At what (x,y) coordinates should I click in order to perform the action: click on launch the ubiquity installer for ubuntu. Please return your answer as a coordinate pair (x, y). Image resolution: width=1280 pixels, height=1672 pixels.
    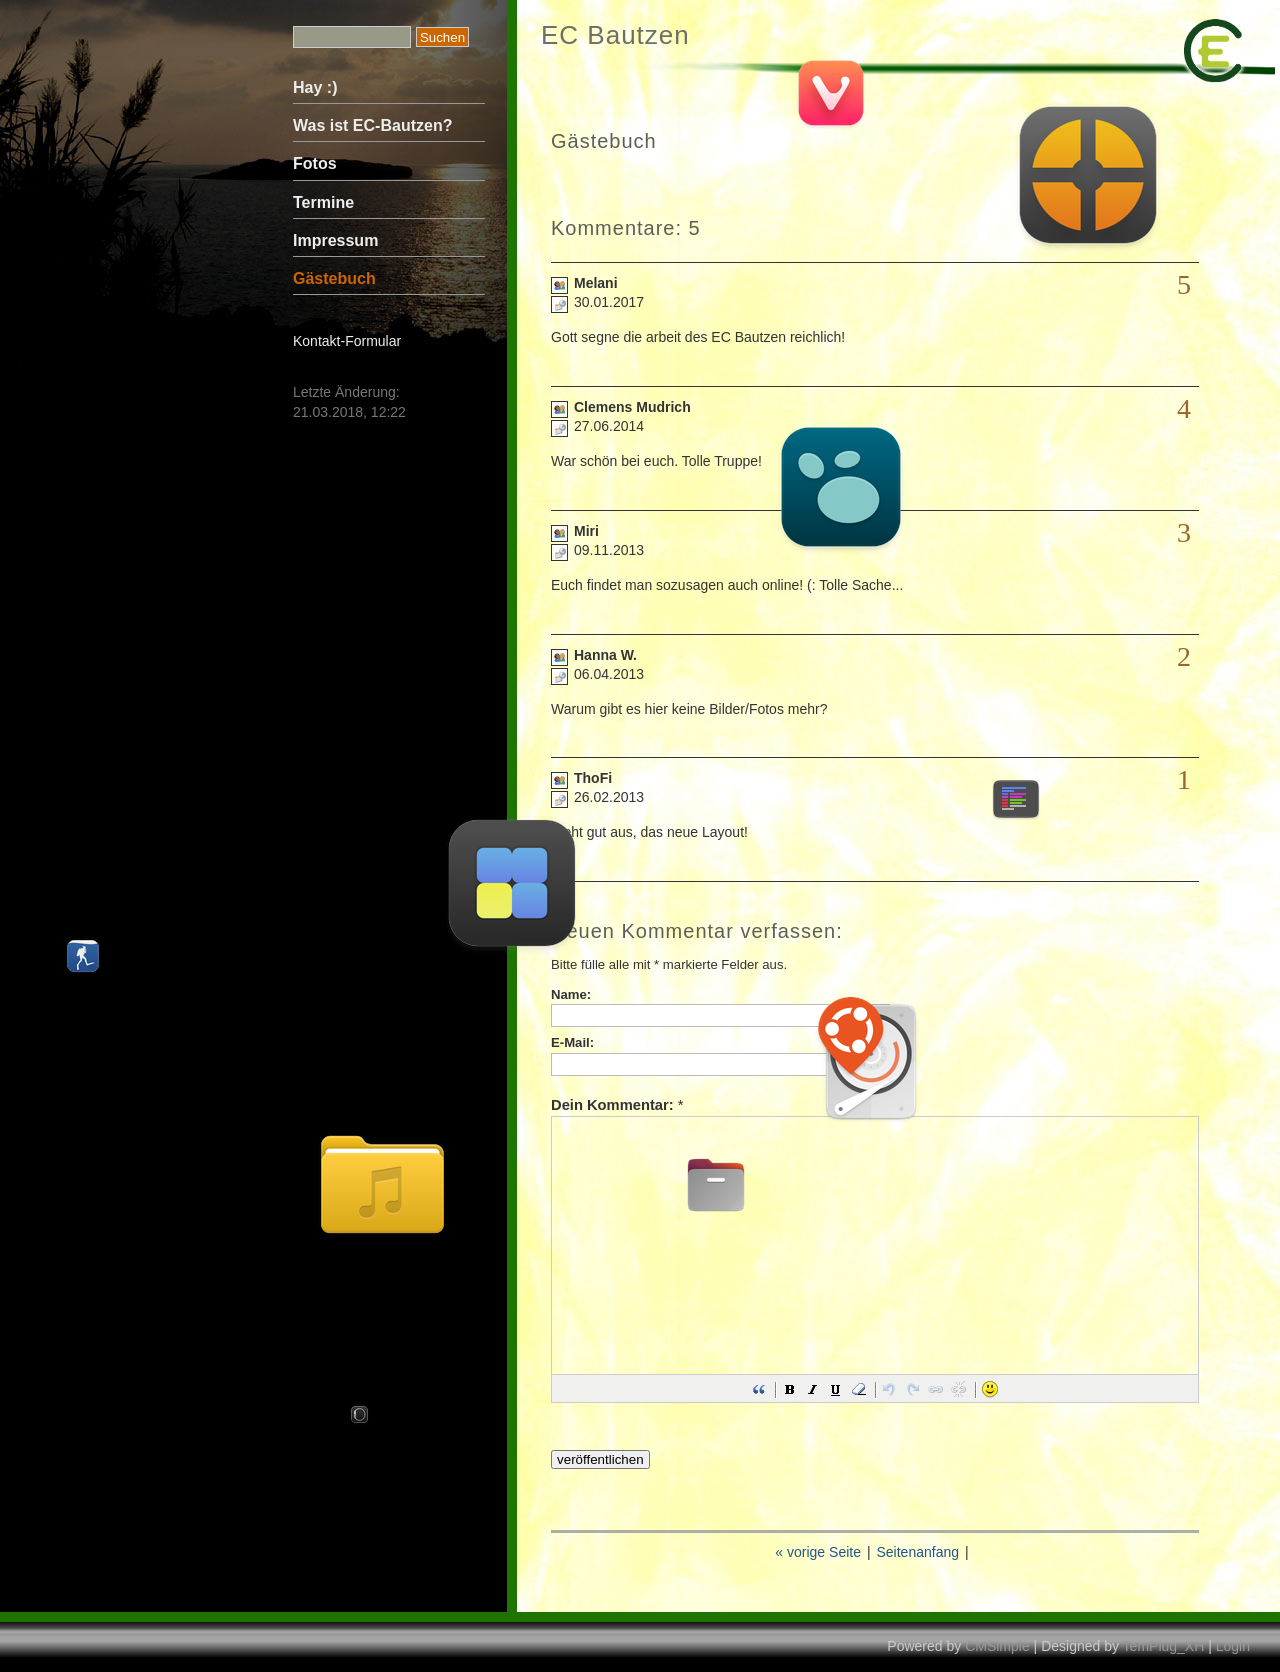
    Looking at the image, I should click on (871, 1062).